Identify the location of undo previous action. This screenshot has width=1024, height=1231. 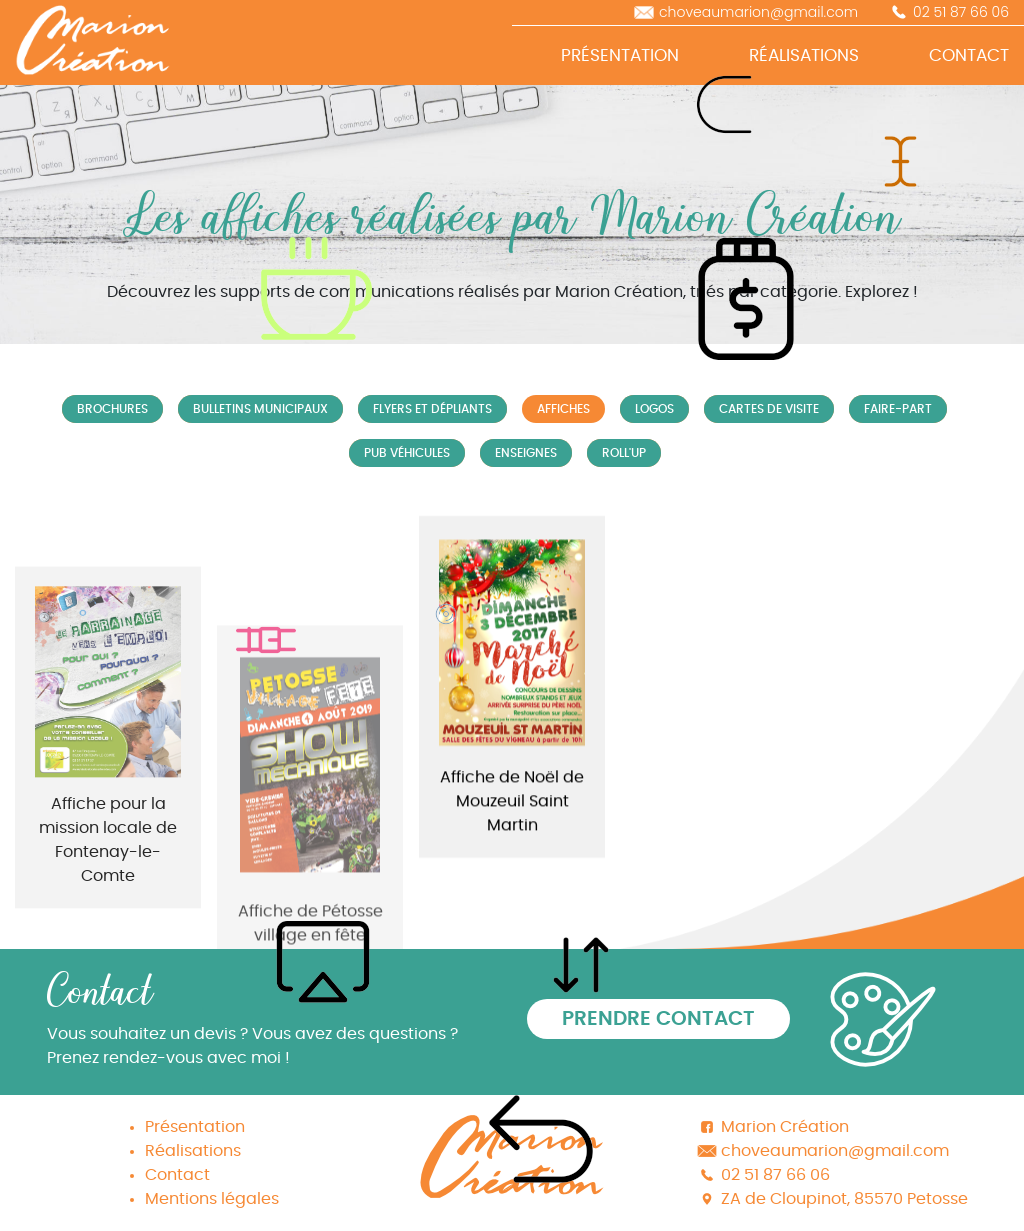
(541, 1143).